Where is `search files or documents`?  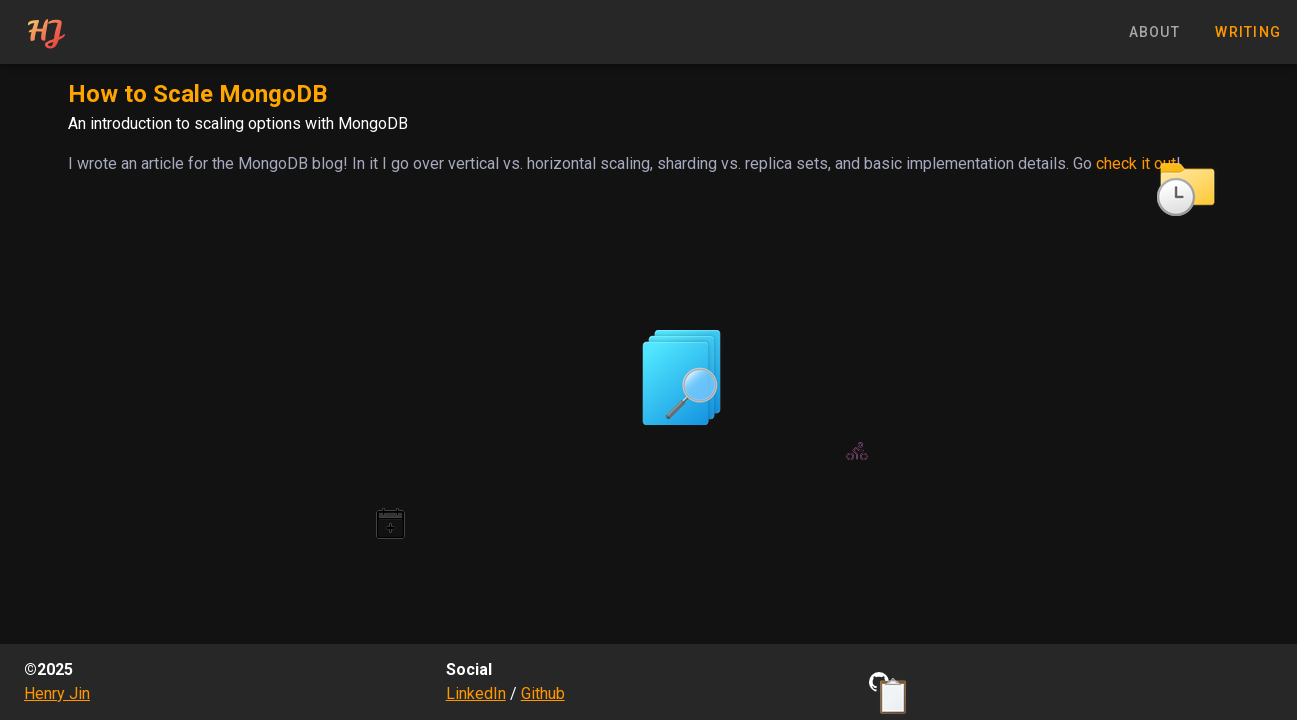
search files or documents is located at coordinates (681, 377).